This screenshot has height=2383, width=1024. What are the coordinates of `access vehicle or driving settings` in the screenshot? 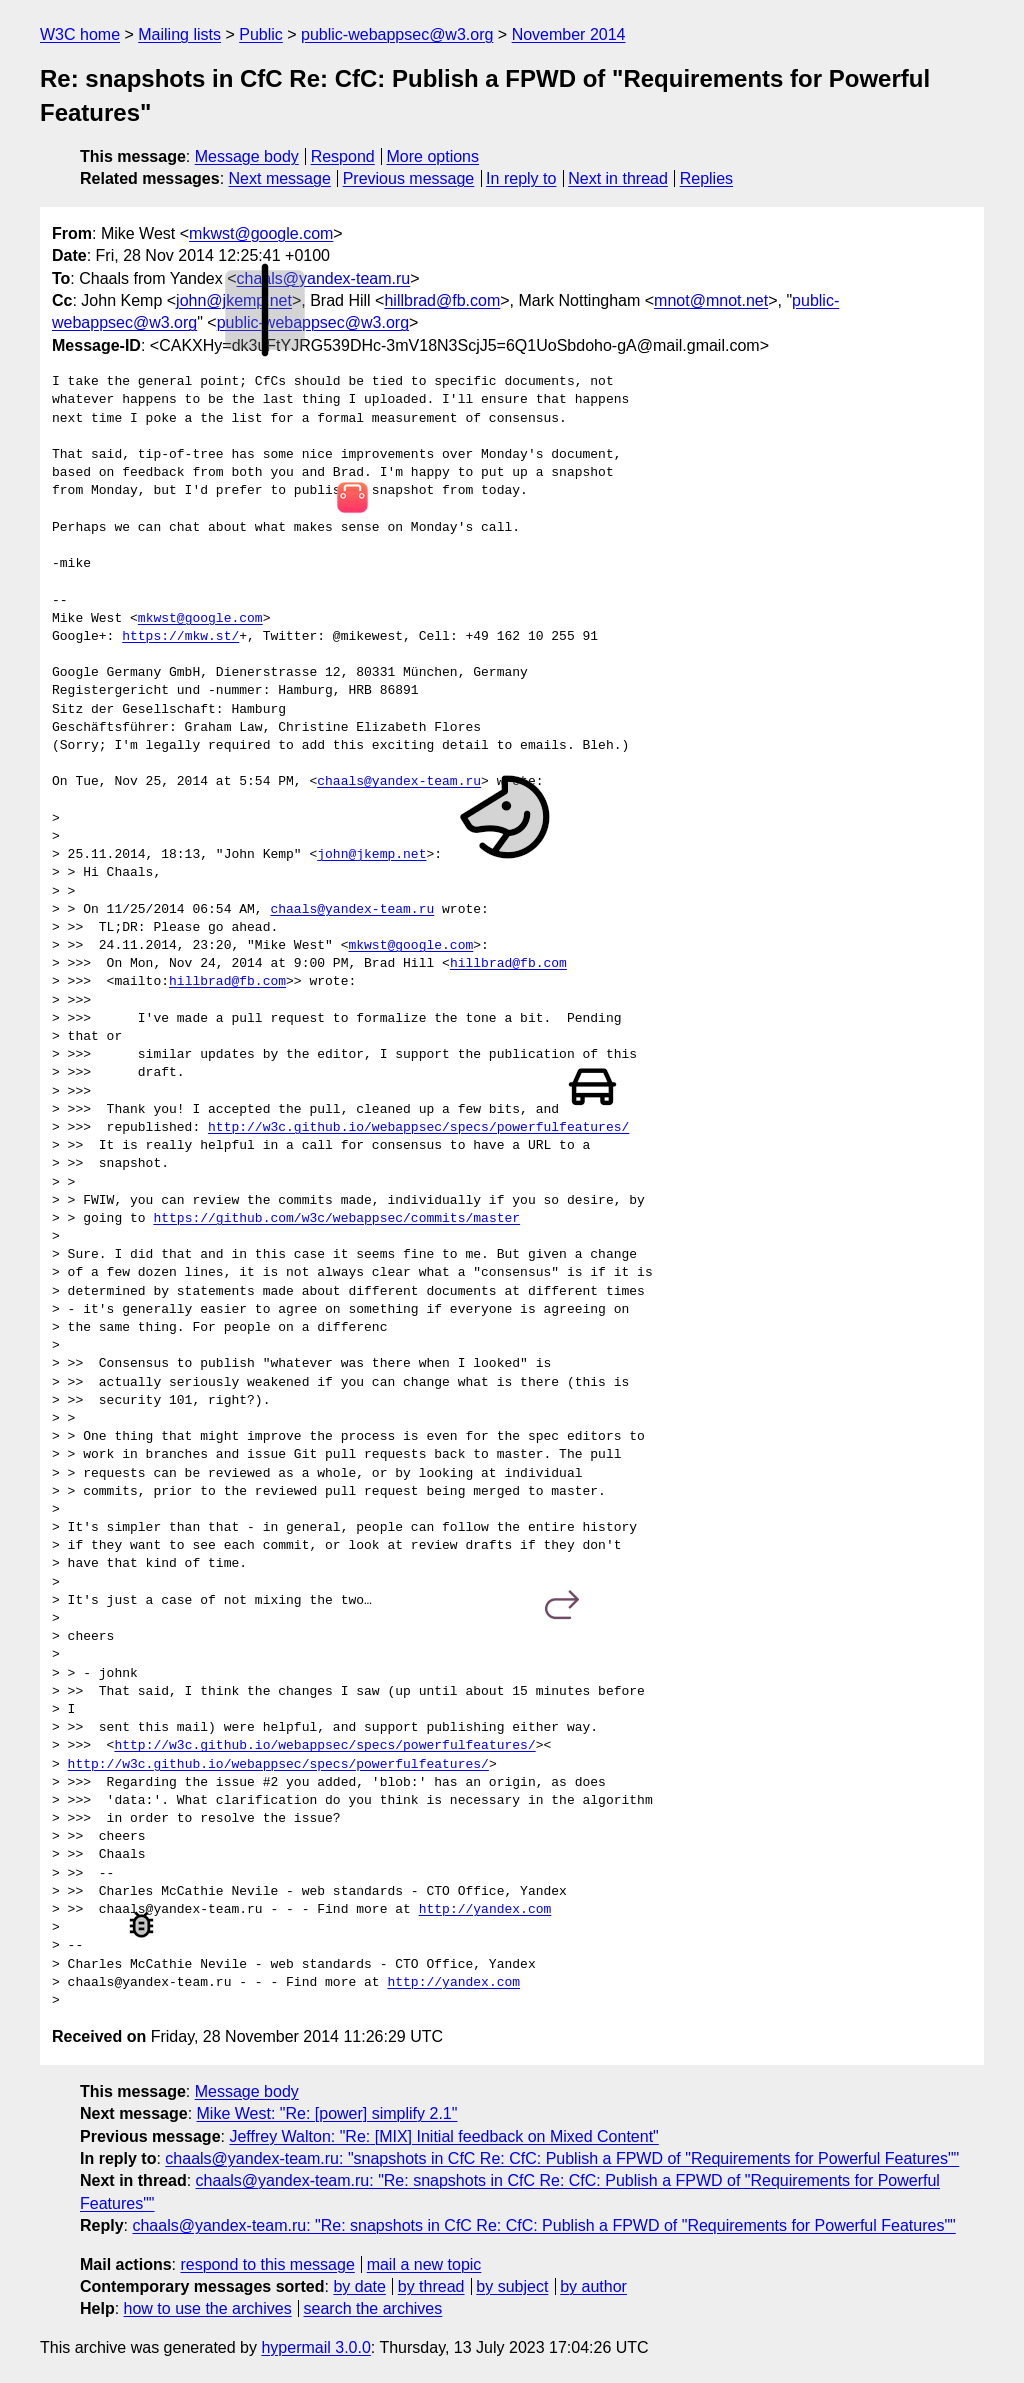 It's located at (592, 1087).